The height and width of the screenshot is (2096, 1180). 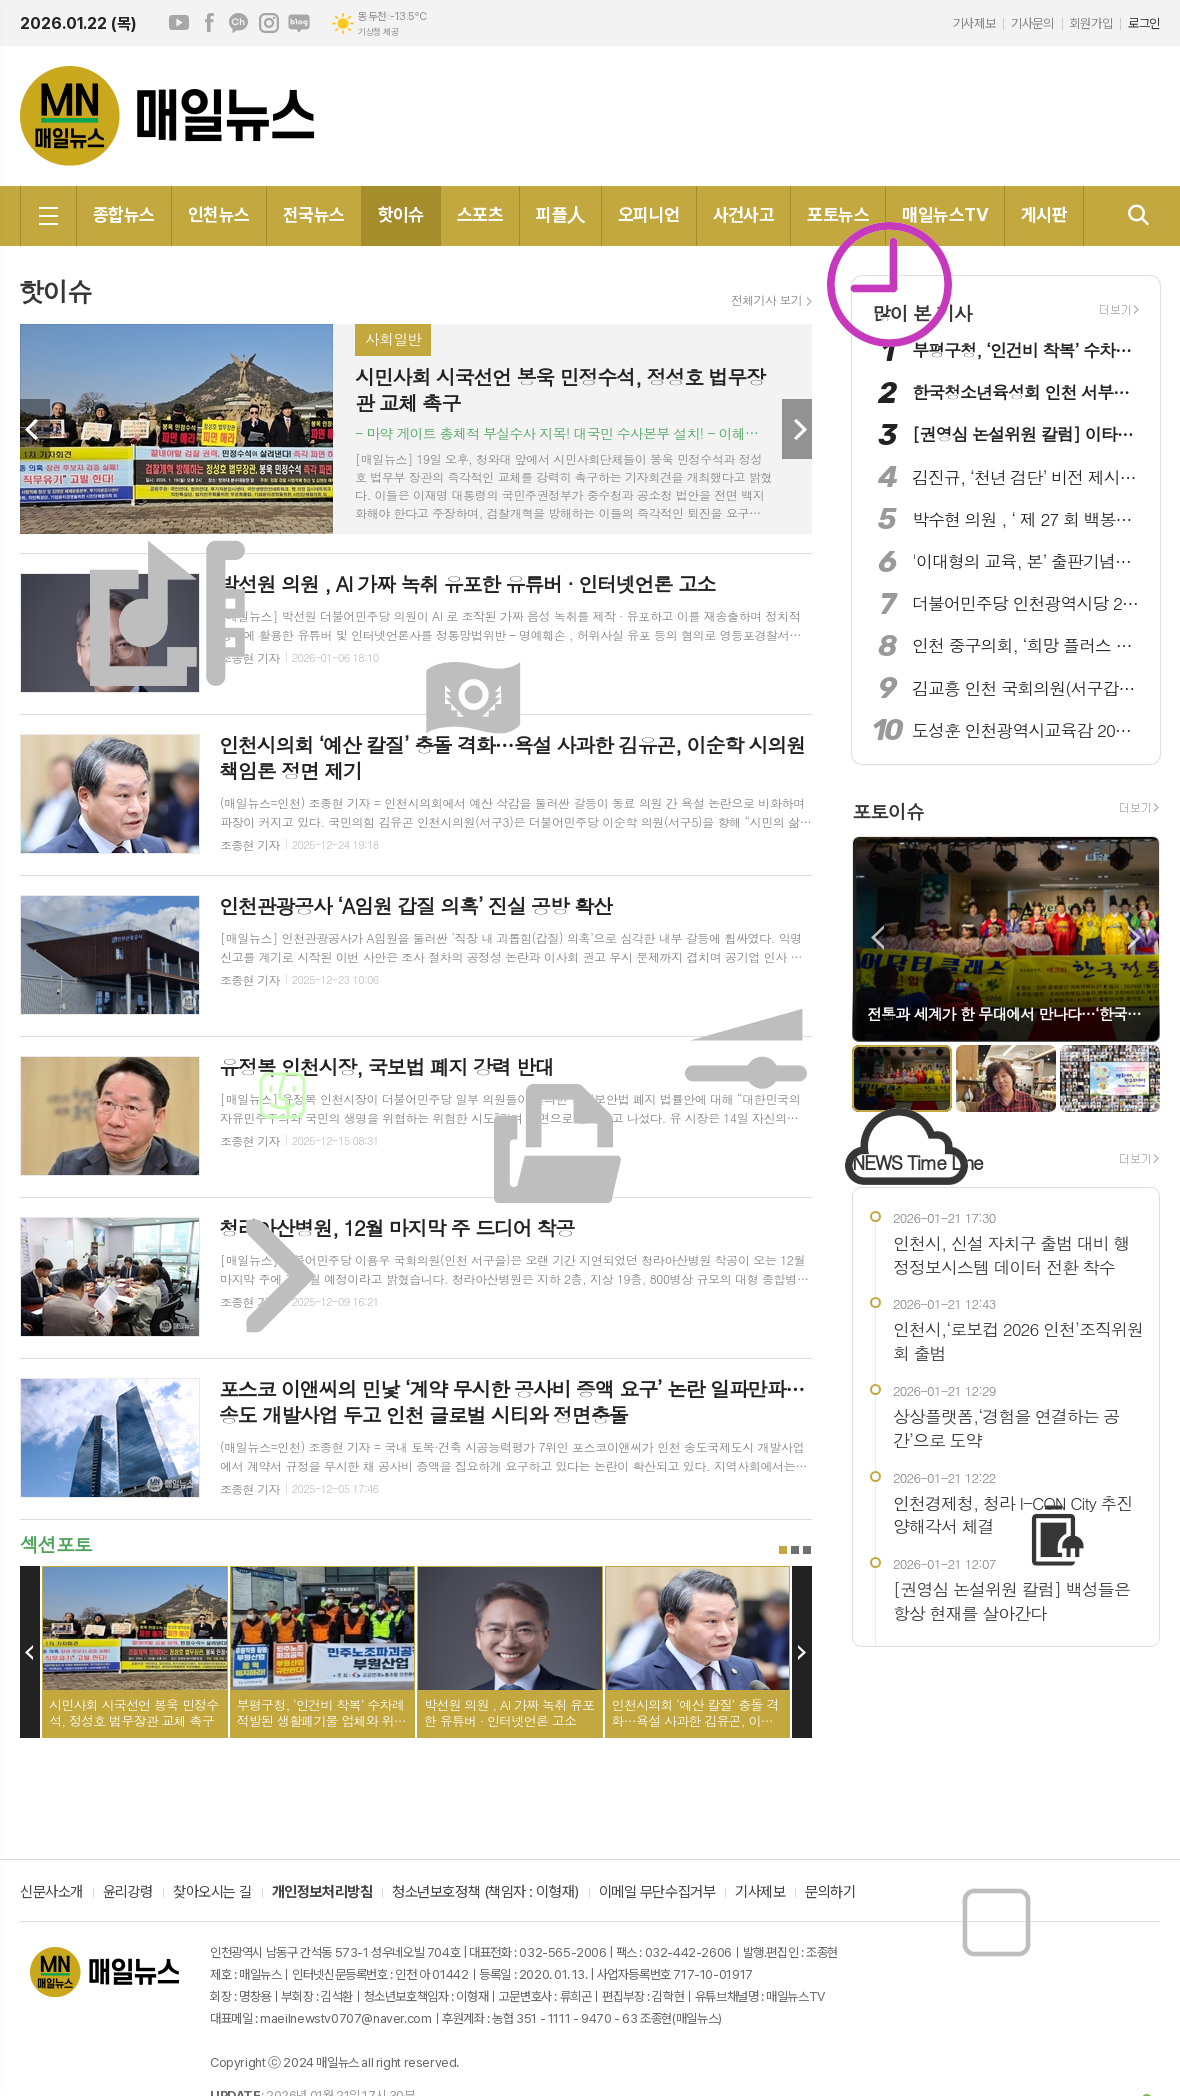 I want to click on access date and time settings, so click(x=889, y=284).